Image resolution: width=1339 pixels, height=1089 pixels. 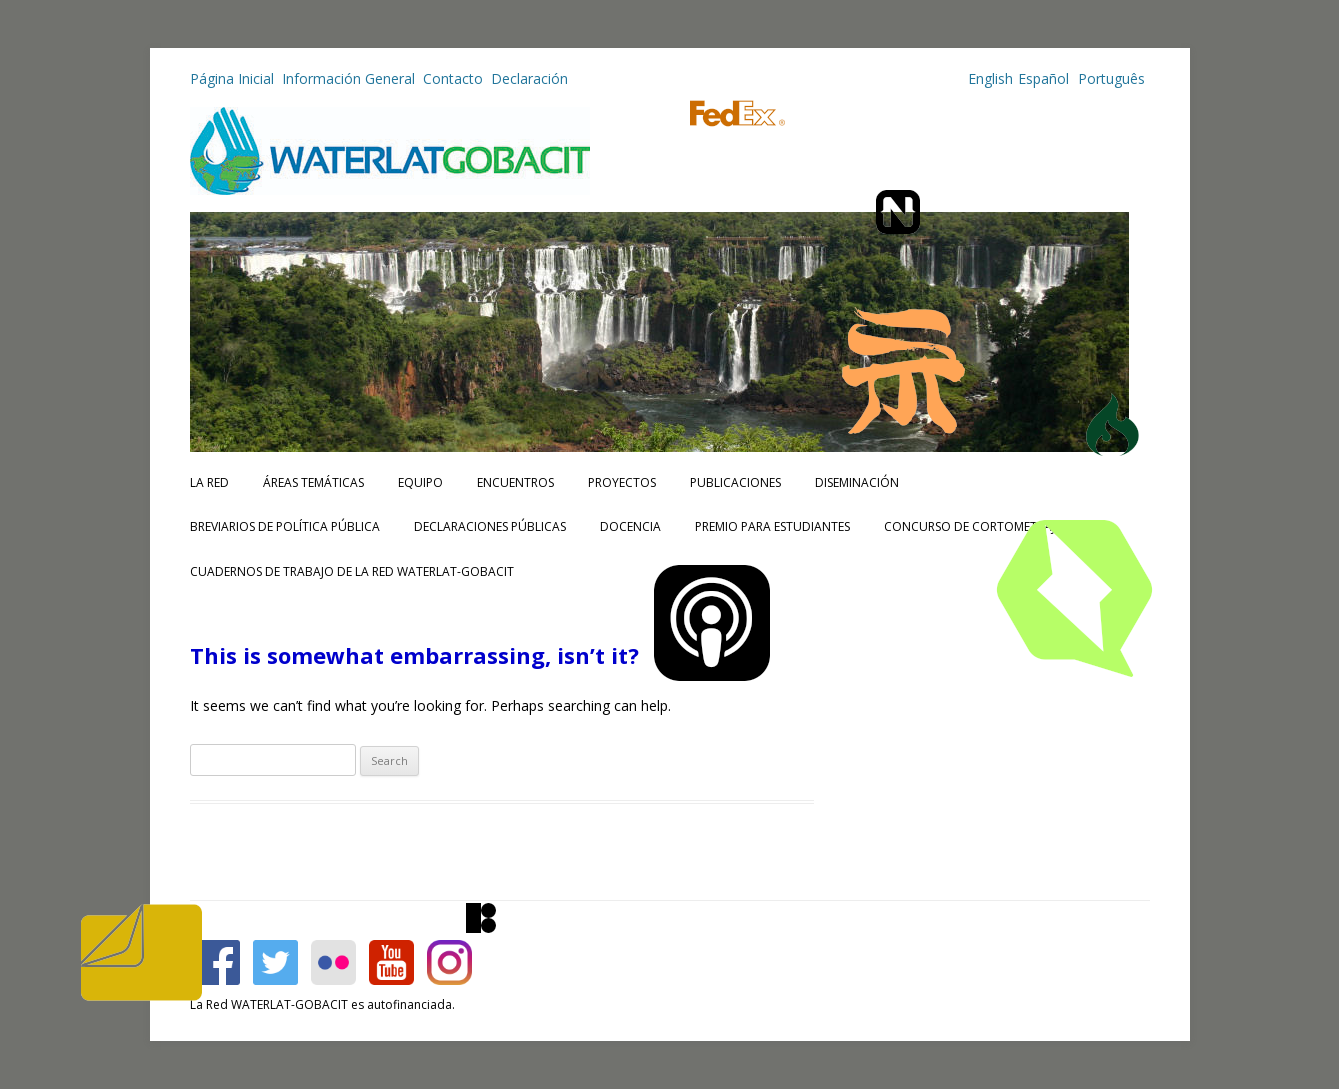 What do you see at coordinates (1074, 598) in the screenshot?
I see `qwik framework logo` at bounding box center [1074, 598].